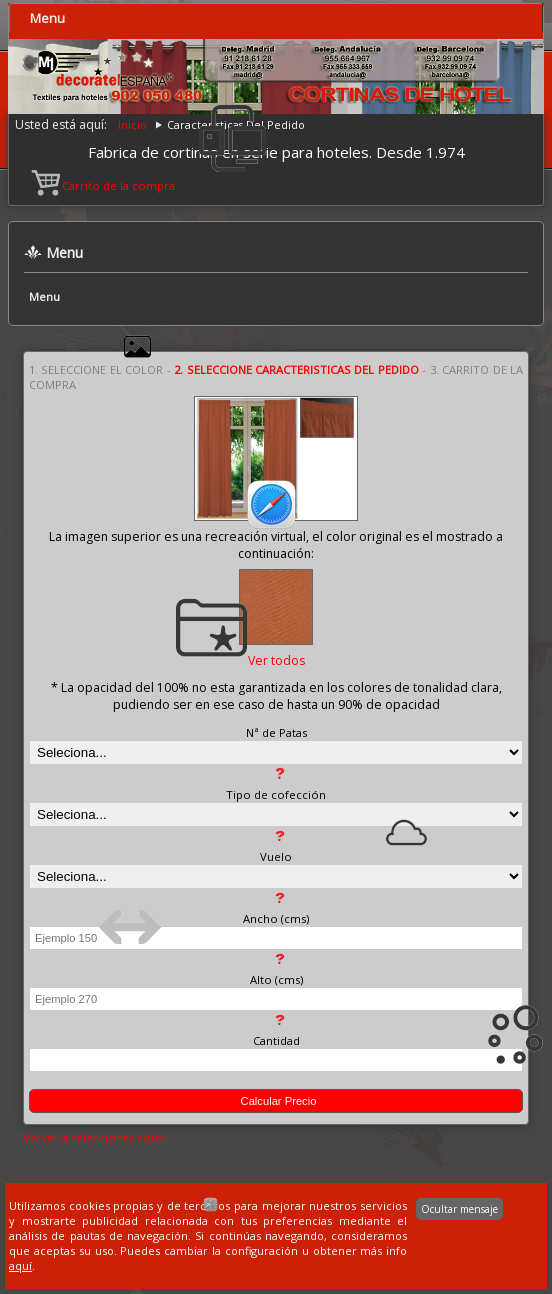 The height and width of the screenshot is (1294, 552). I want to click on open the clock app, so click(210, 1204).